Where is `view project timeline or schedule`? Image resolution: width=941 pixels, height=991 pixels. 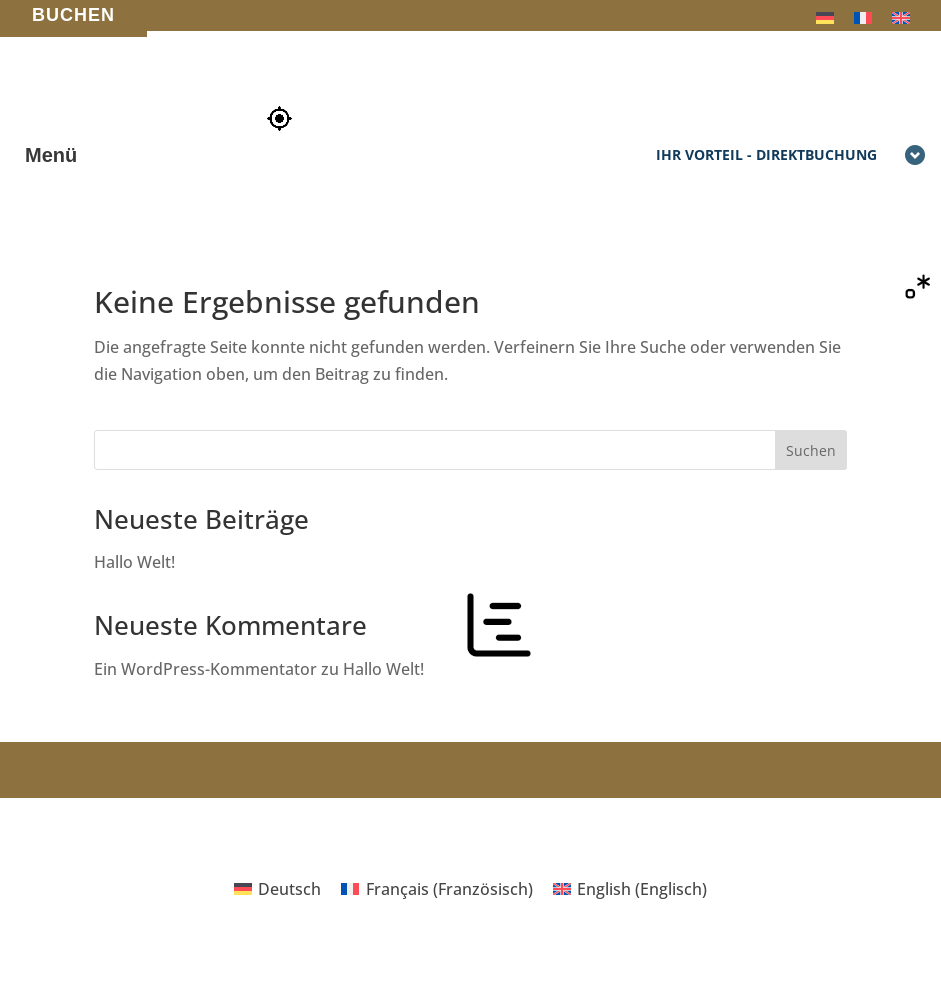 view project timeline or schedule is located at coordinates (499, 625).